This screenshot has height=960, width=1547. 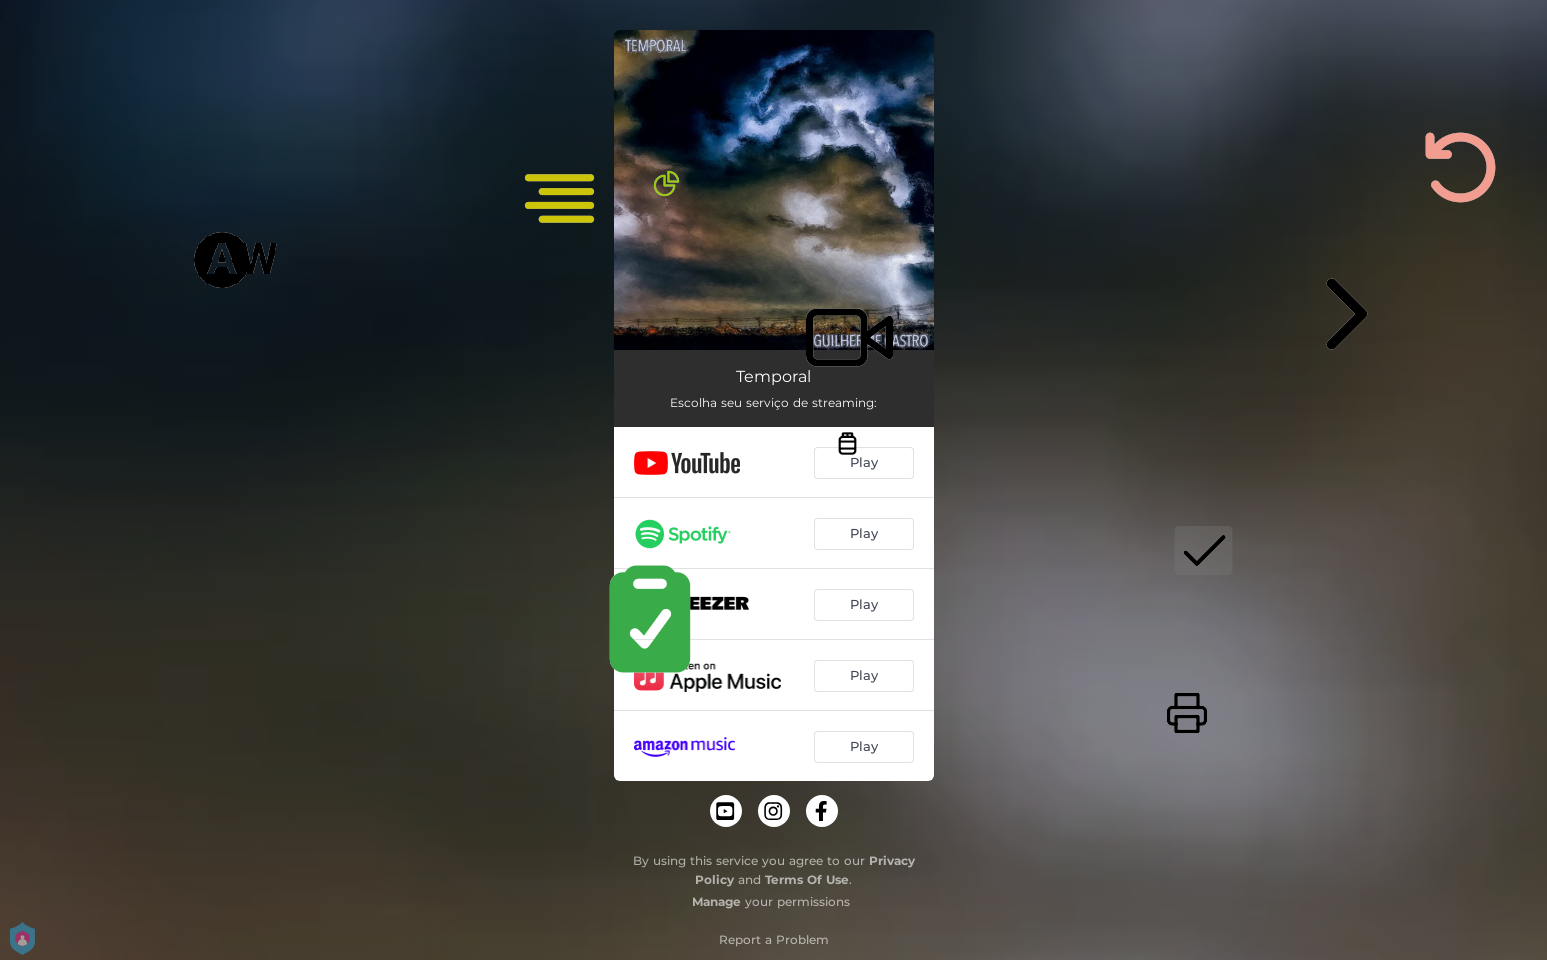 I want to click on view analytics or statistics breakdown, so click(x=666, y=183).